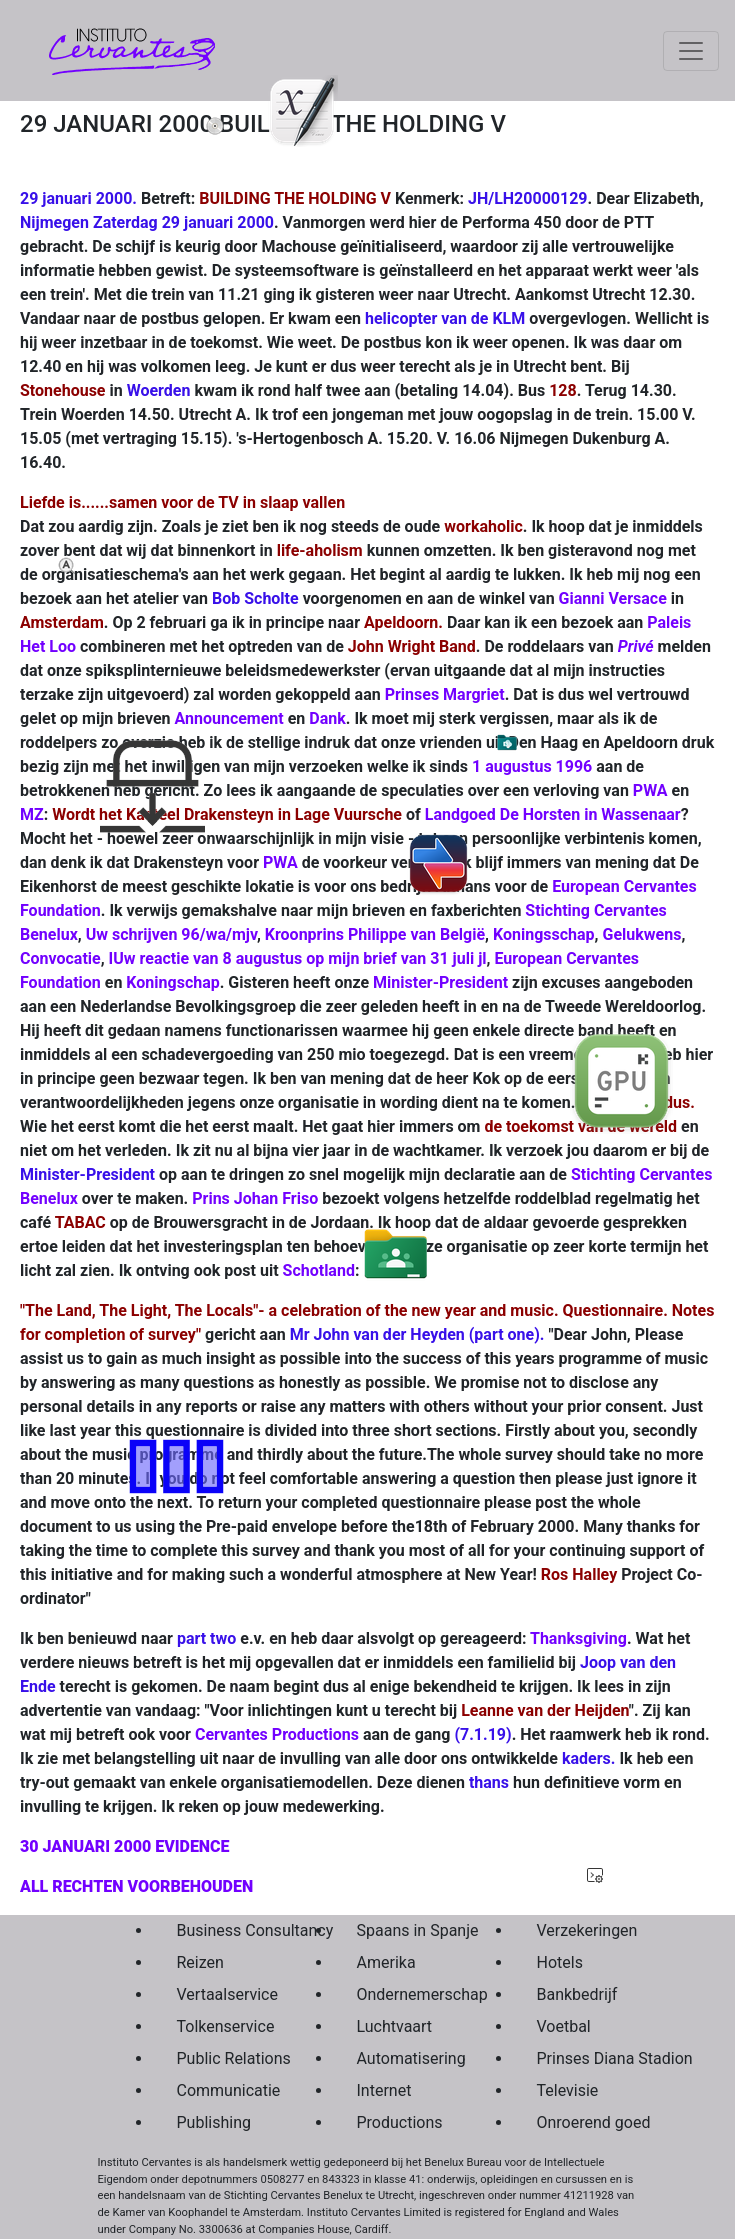 This screenshot has height=2239, width=735. Describe the element at coordinates (302, 111) in the screenshot. I see `open xournal note-taking app` at that location.